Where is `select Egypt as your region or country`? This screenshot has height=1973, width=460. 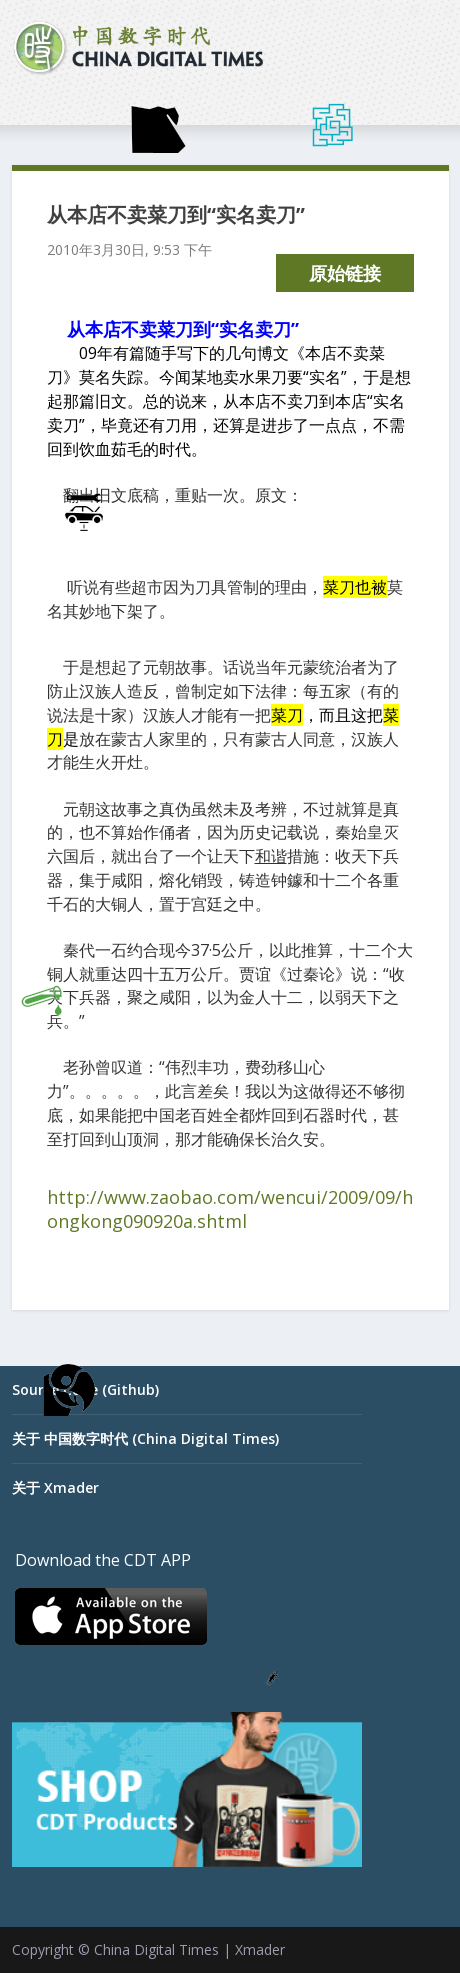 select Egypt as your region or country is located at coordinates (158, 129).